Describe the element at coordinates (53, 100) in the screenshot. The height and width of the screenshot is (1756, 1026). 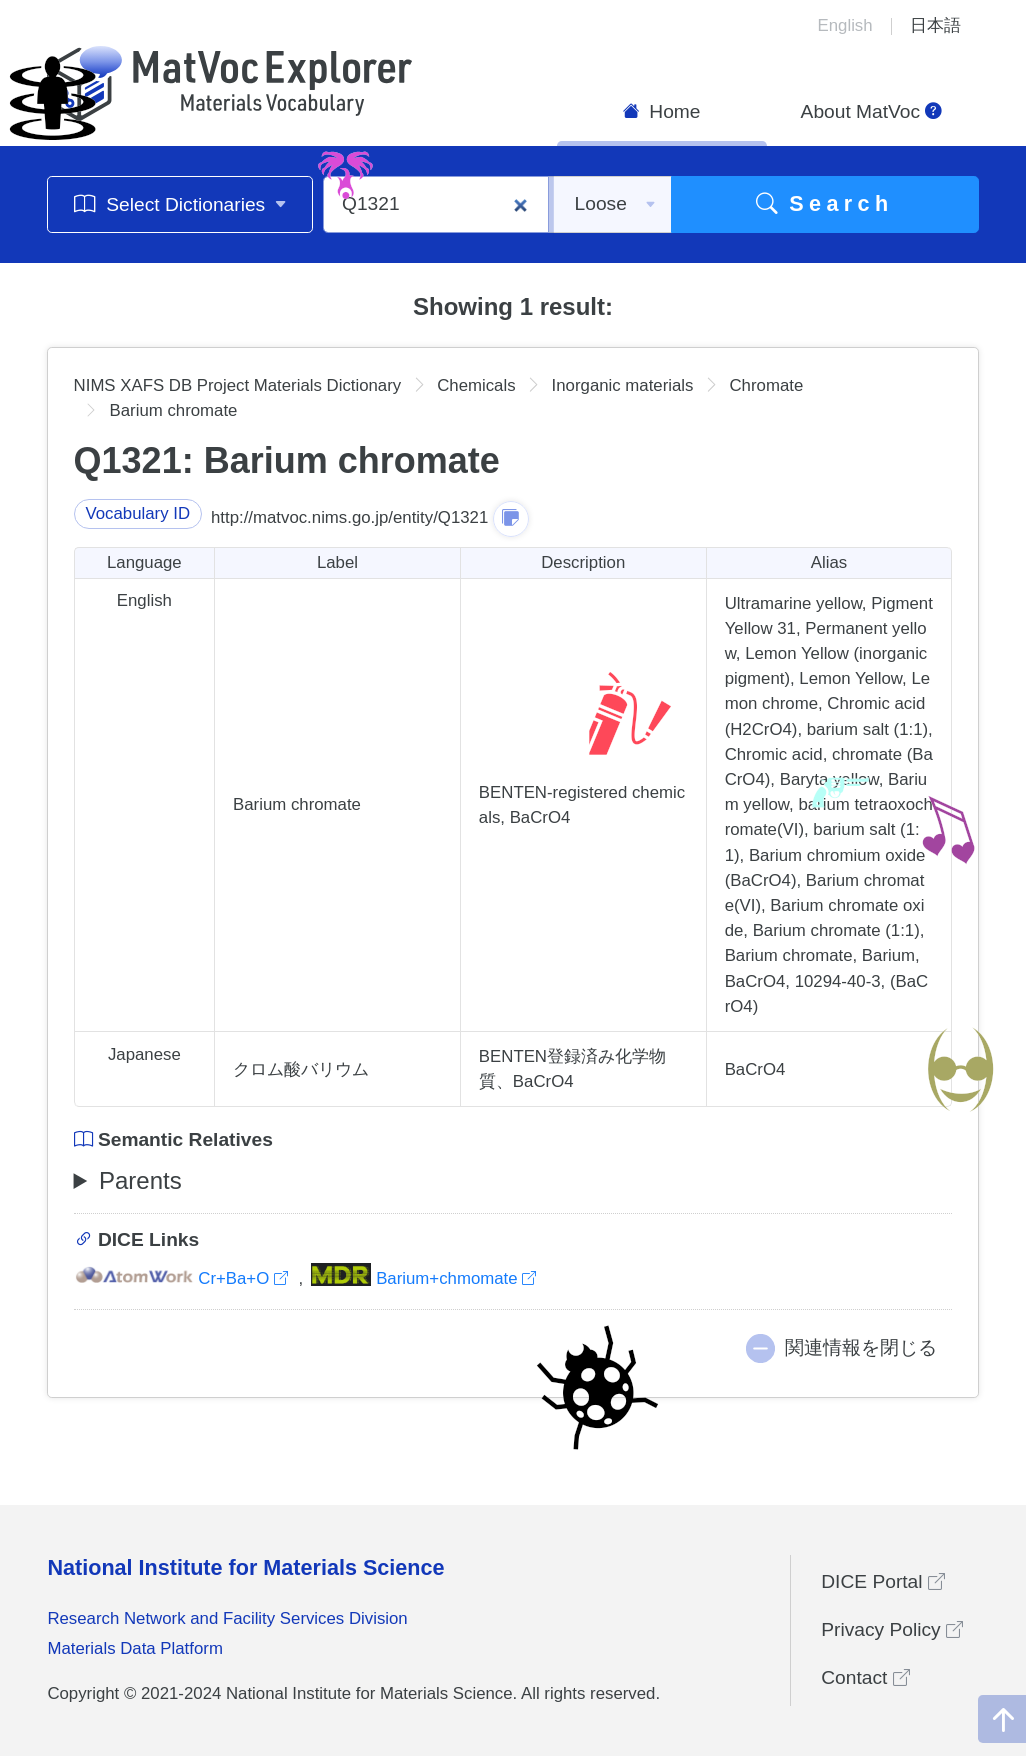
I see `teleport to a new location` at that location.